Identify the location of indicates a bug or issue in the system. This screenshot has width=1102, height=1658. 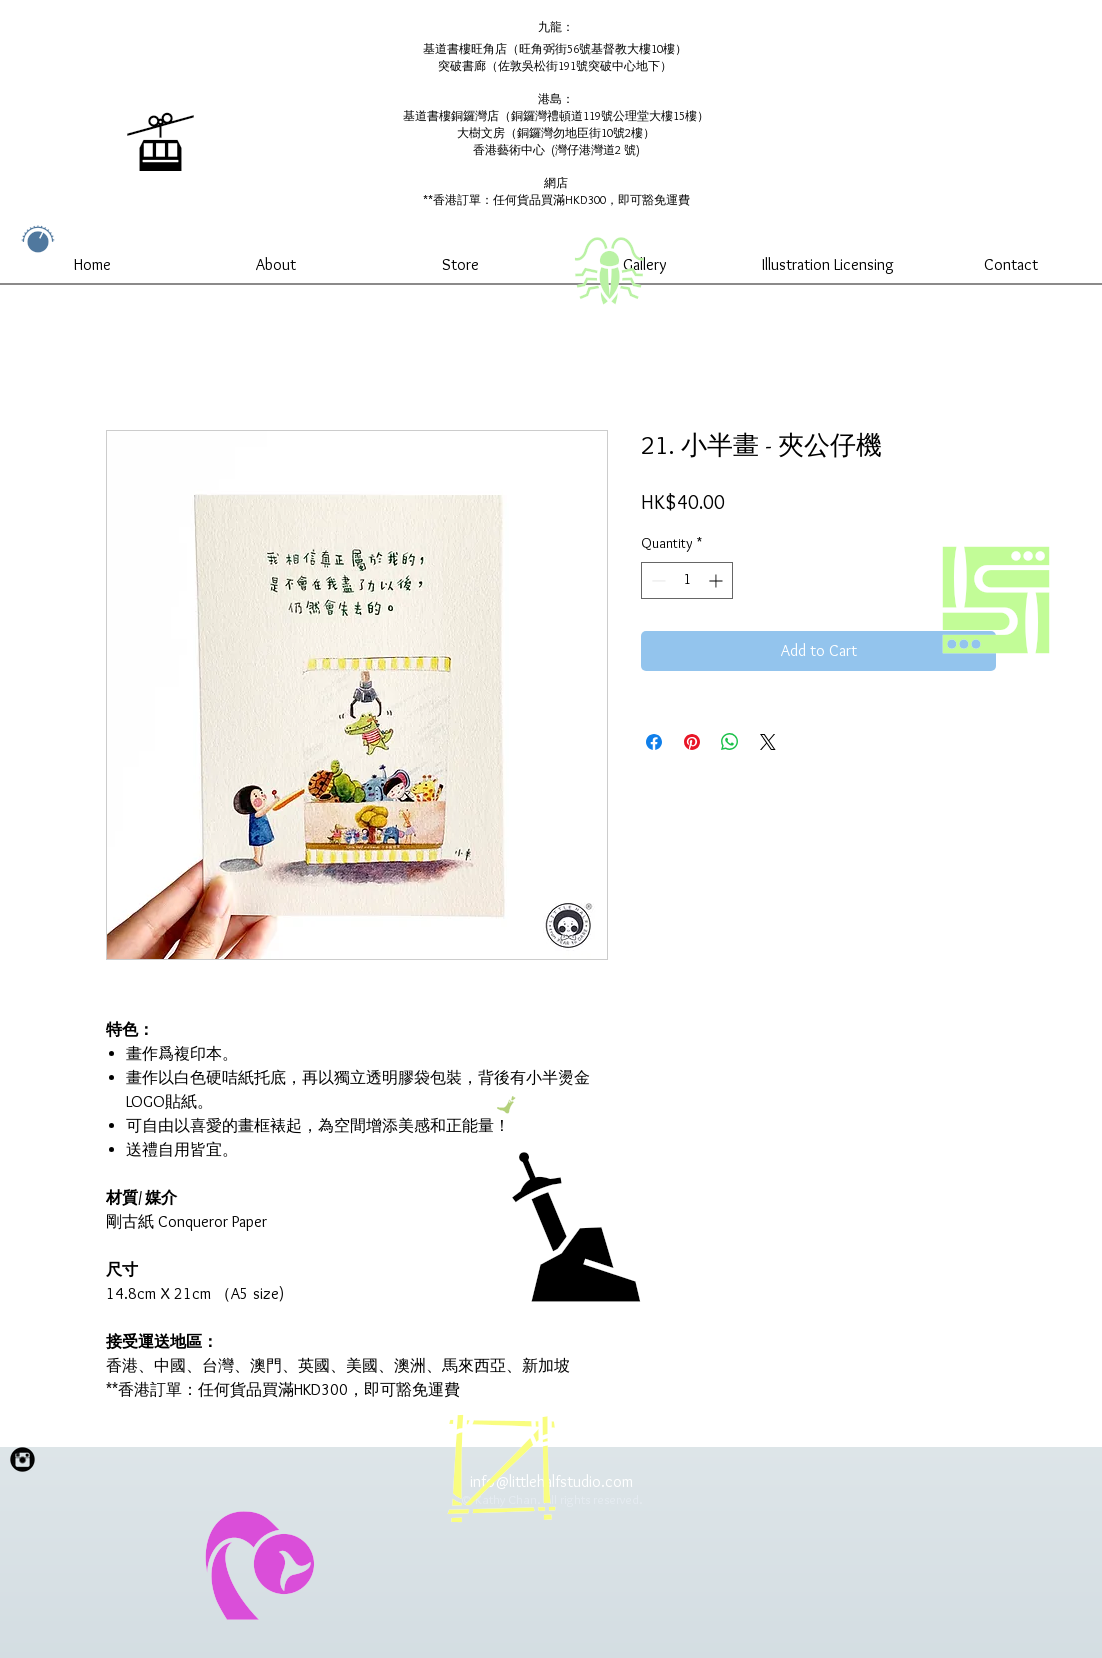
(609, 271).